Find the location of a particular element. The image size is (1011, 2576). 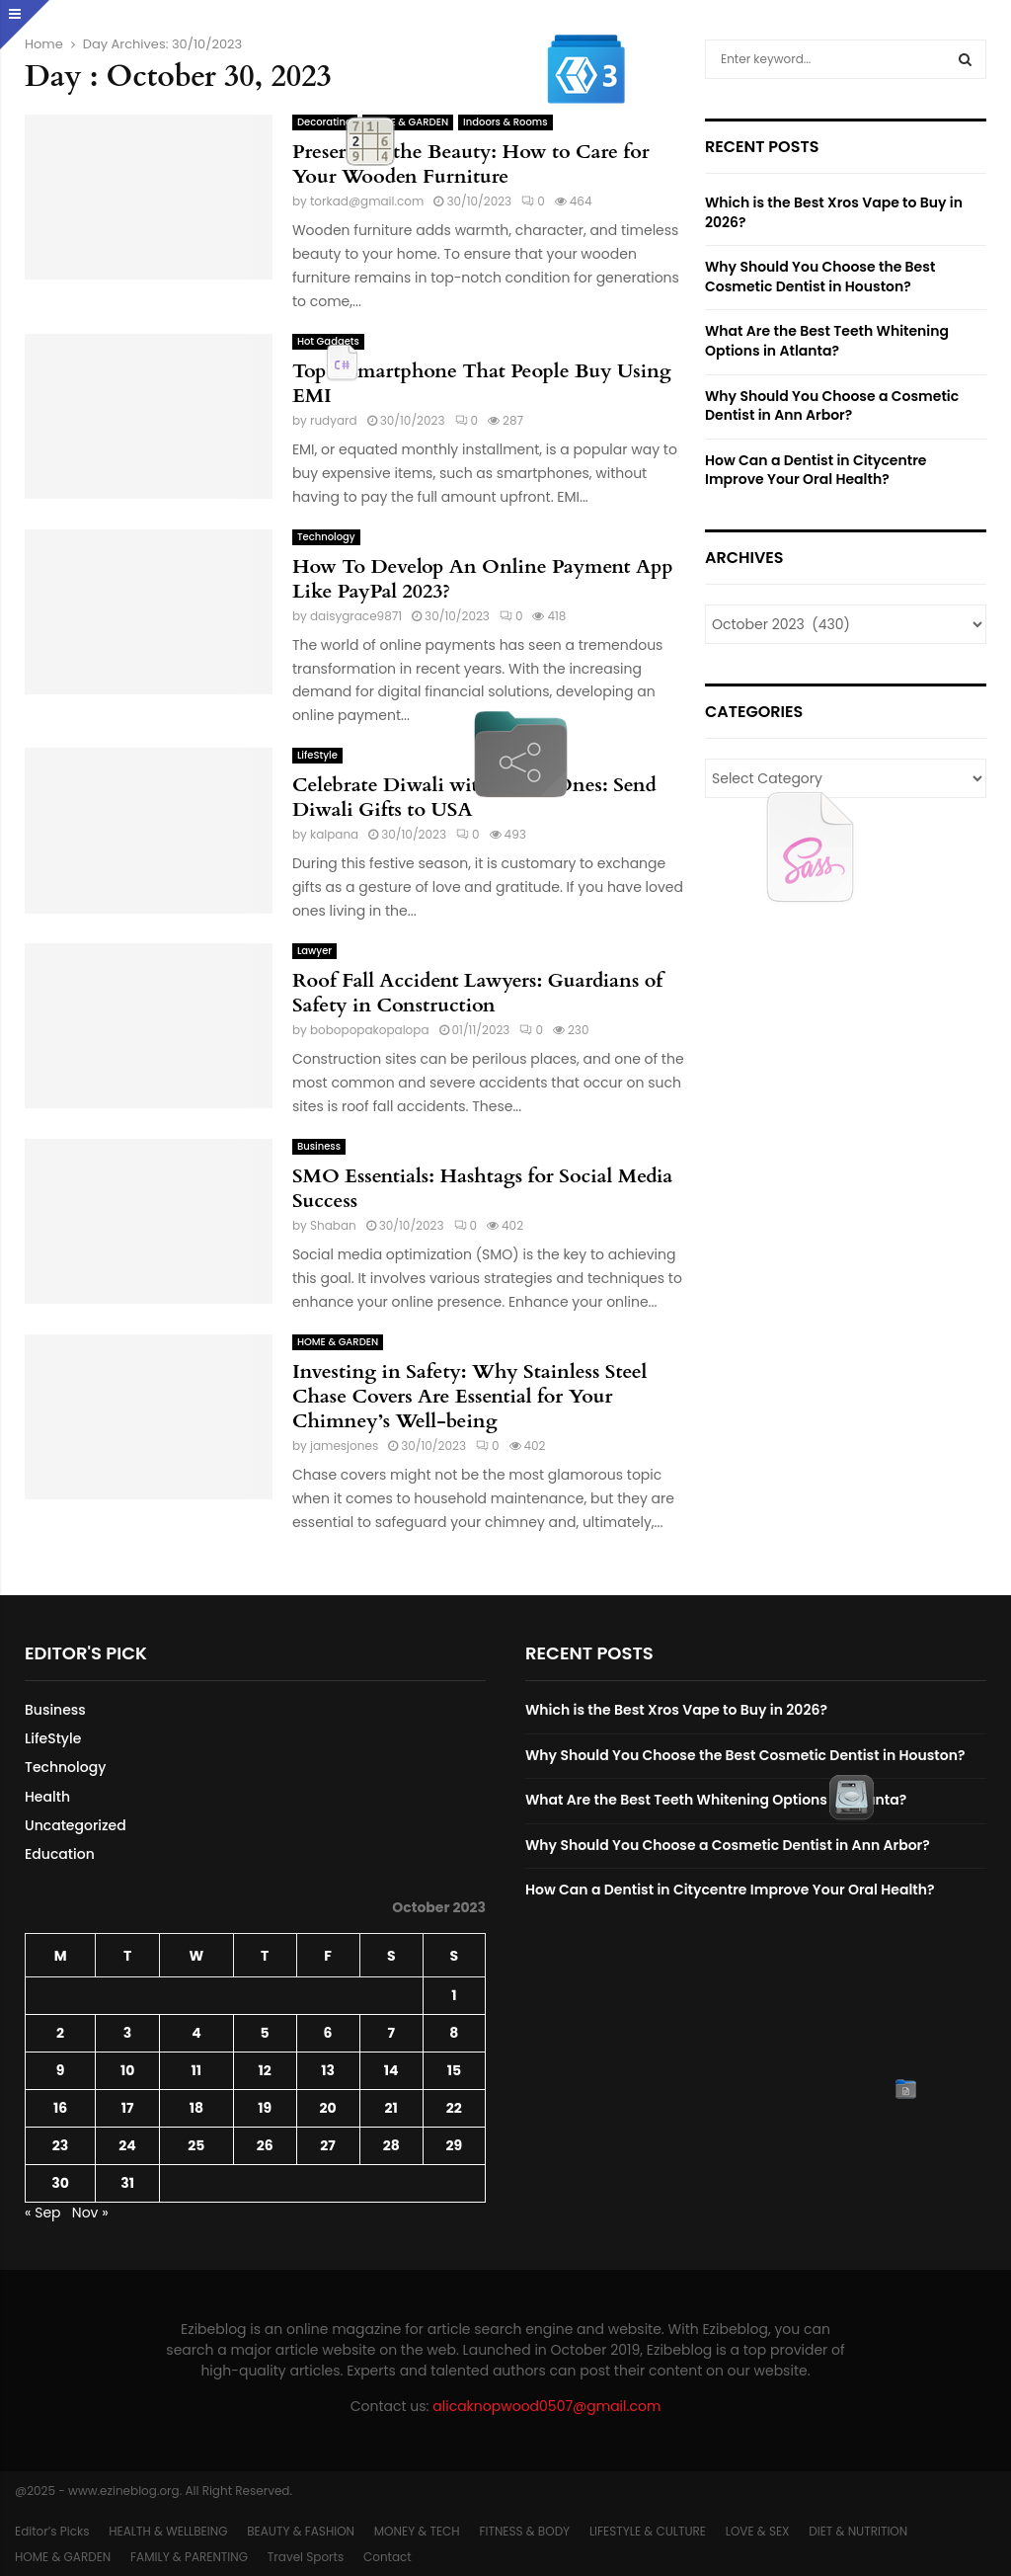

open the sudoku puzzle game is located at coordinates (370, 141).